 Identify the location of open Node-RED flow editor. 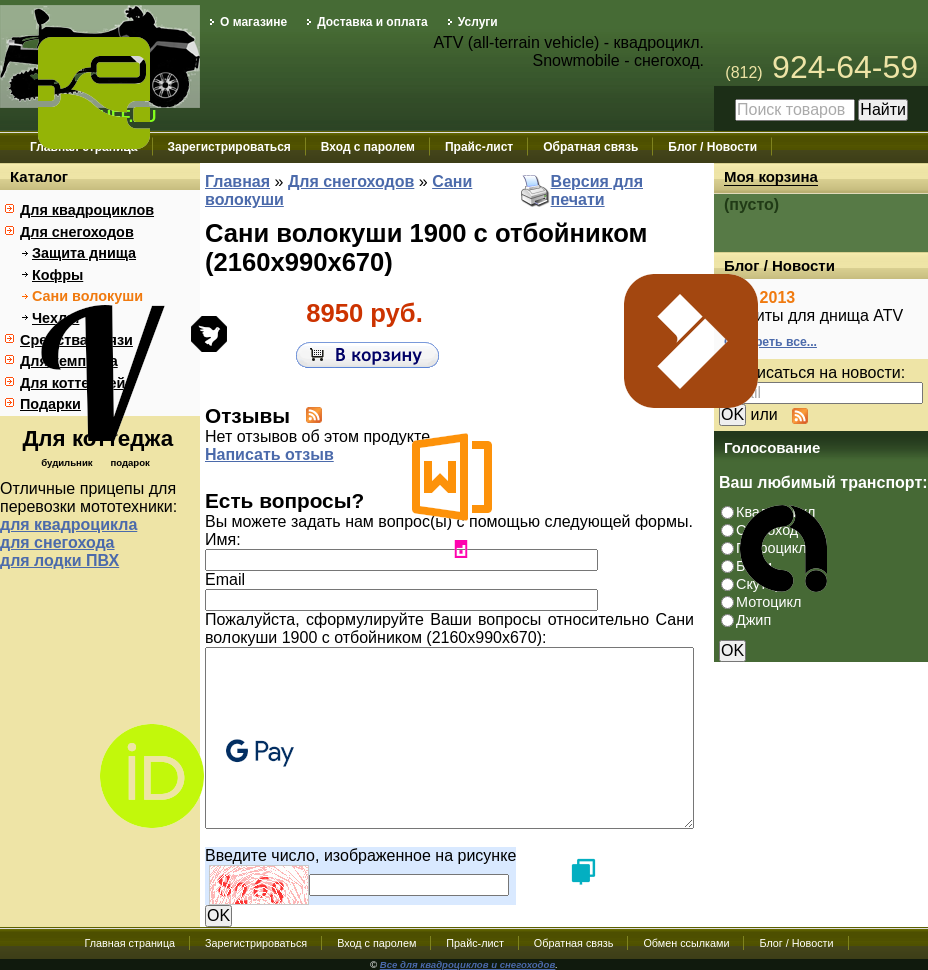
(94, 93).